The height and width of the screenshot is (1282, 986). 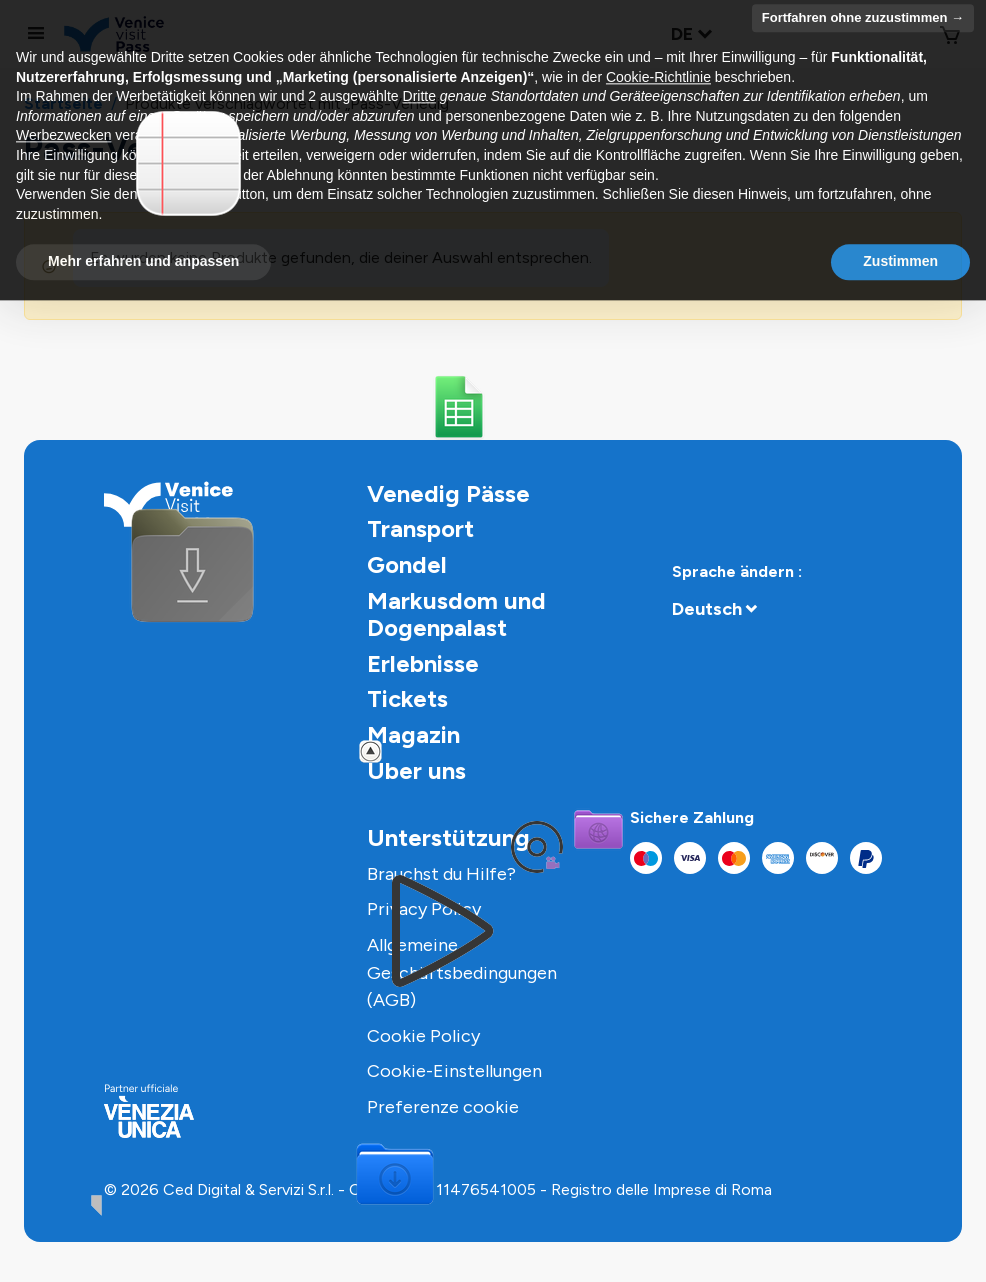 I want to click on open your downloads folder, so click(x=192, y=565).